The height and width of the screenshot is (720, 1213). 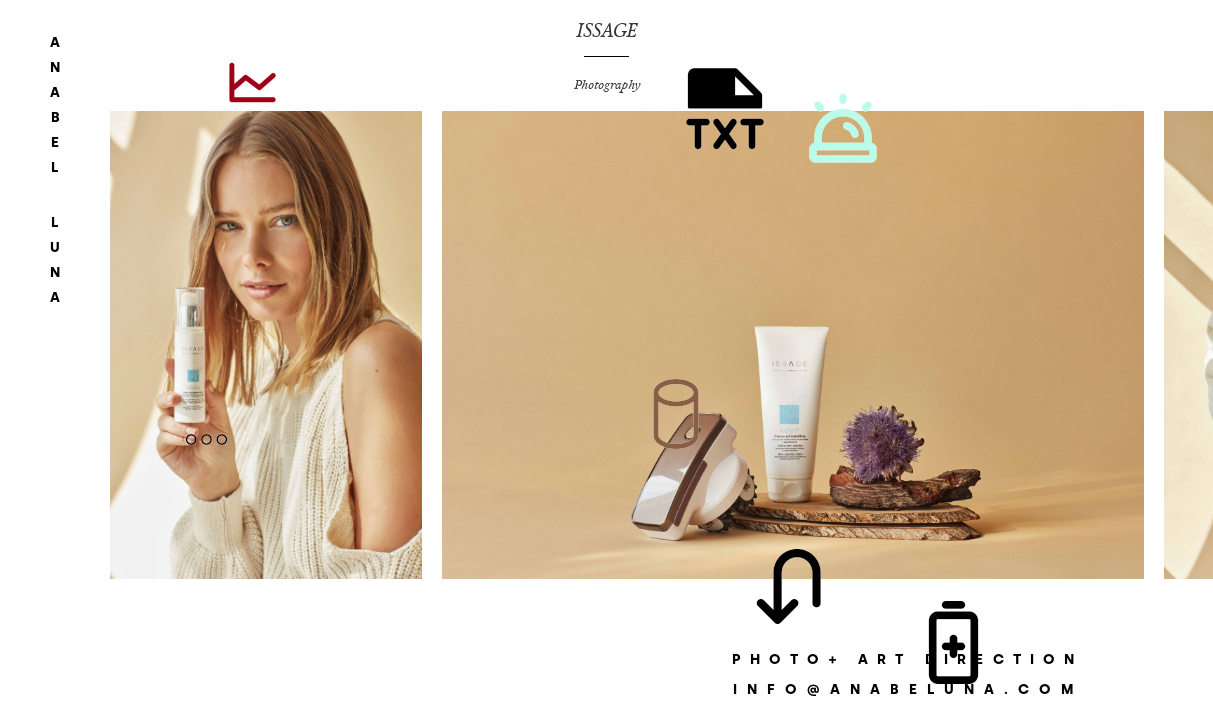 I want to click on undo or reverse last action, so click(x=791, y=586).